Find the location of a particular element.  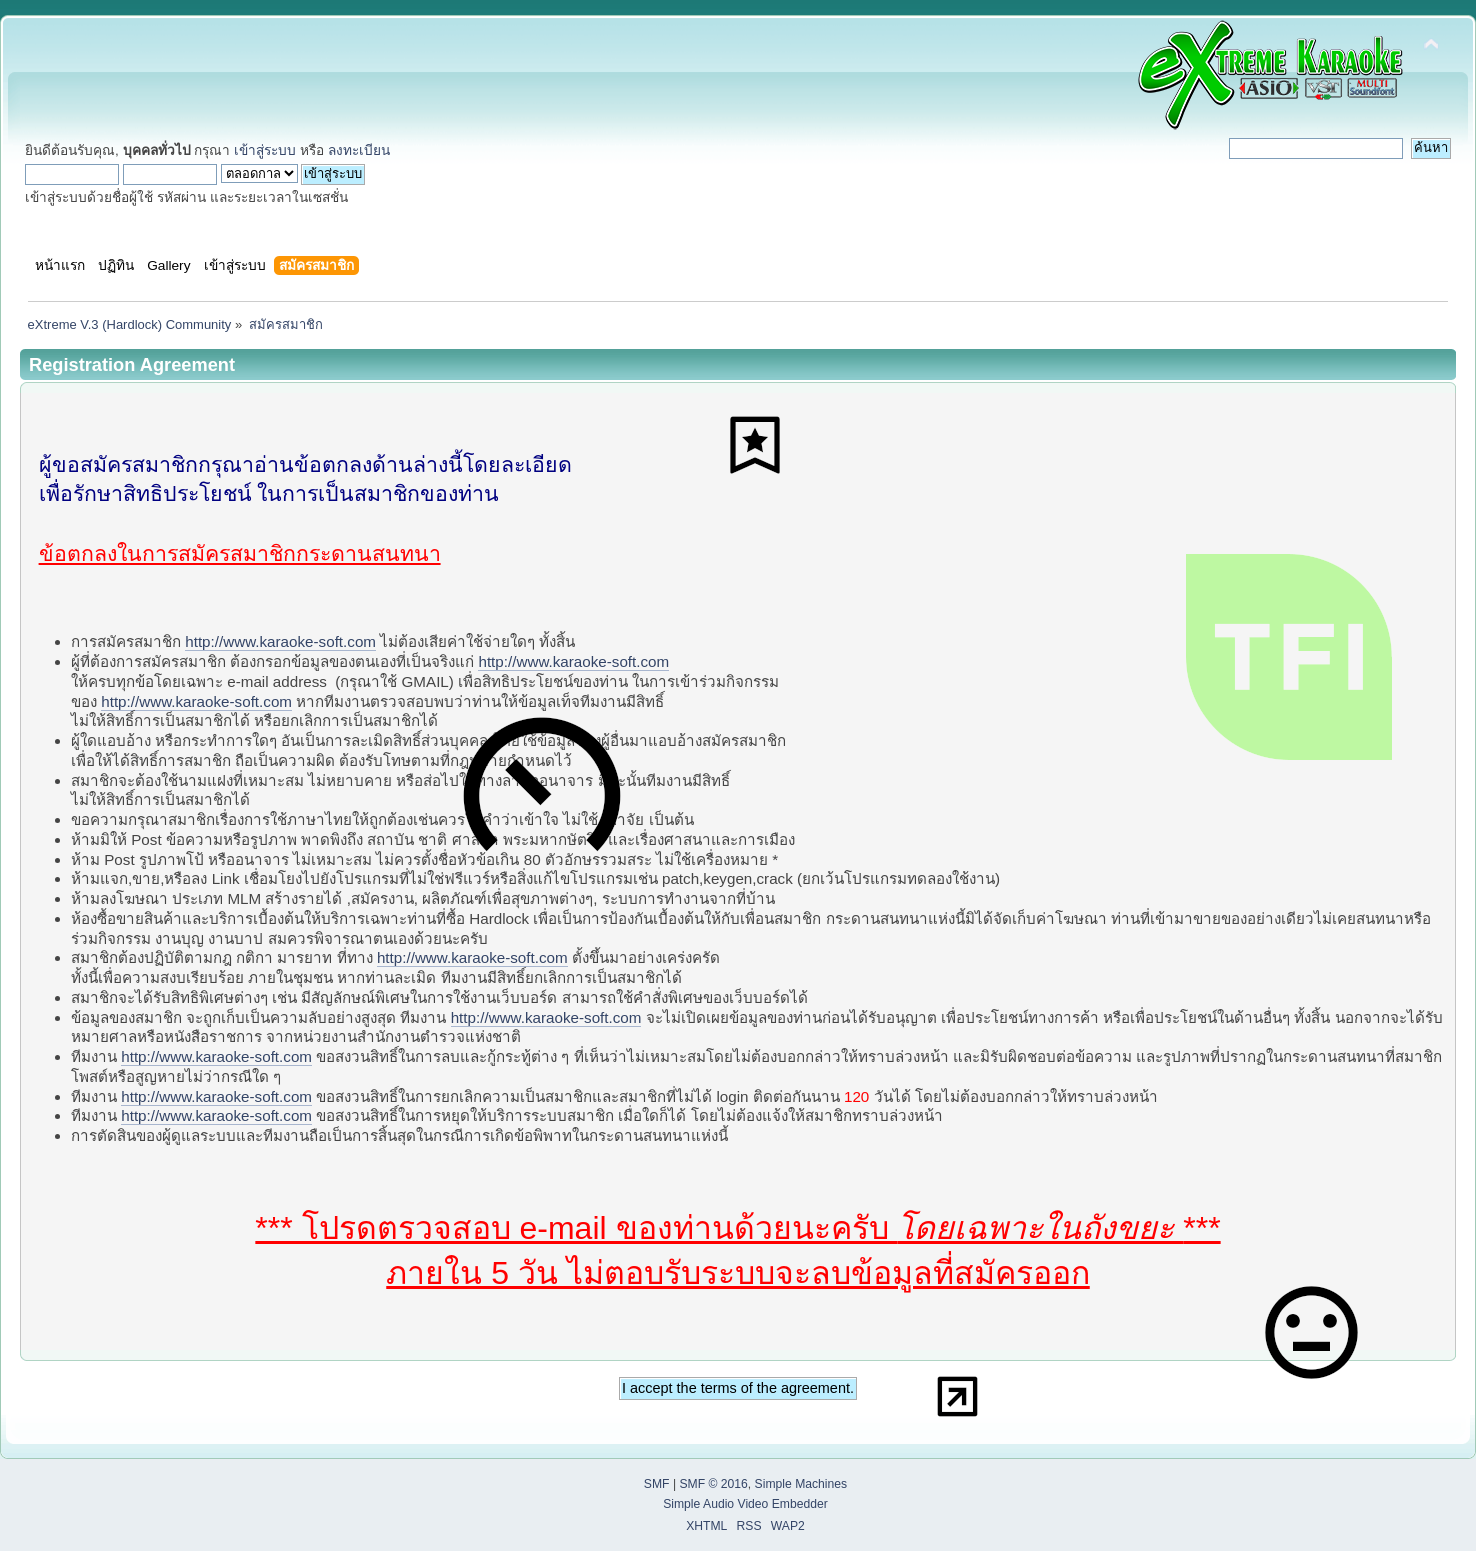

bookmark this item as a favorite is located at coordinates (755, 444).